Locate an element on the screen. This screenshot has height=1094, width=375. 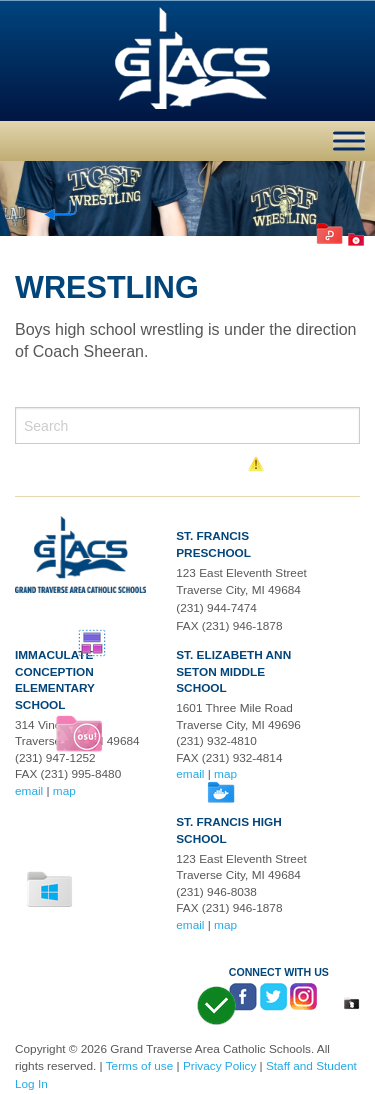
folder containing Plan 9 operating system files is located at coordinates (351, 1003).